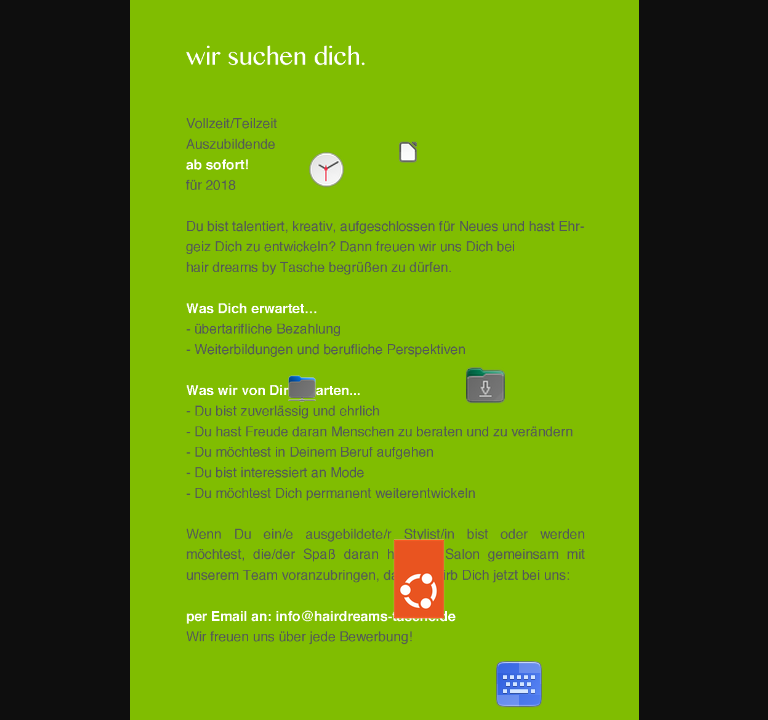 Image resolution: width=768 pixels, height=720 pixels. Describe the element at coordinates (485, 384) in the screenshot. I see `open downloads folder` at that location.